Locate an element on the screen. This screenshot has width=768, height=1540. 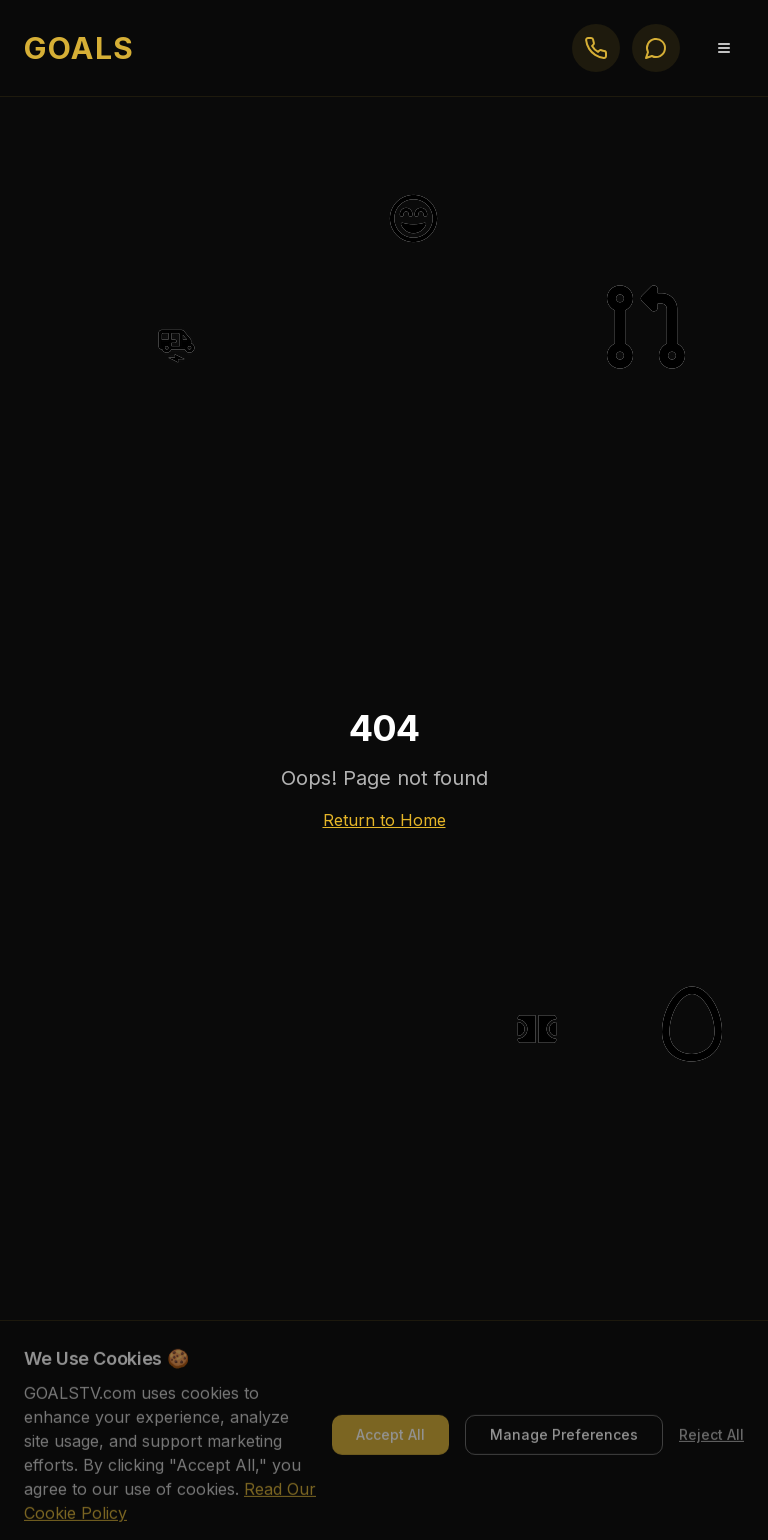
indicates an egg or egg-related item is located at coordinates (692, 1024).